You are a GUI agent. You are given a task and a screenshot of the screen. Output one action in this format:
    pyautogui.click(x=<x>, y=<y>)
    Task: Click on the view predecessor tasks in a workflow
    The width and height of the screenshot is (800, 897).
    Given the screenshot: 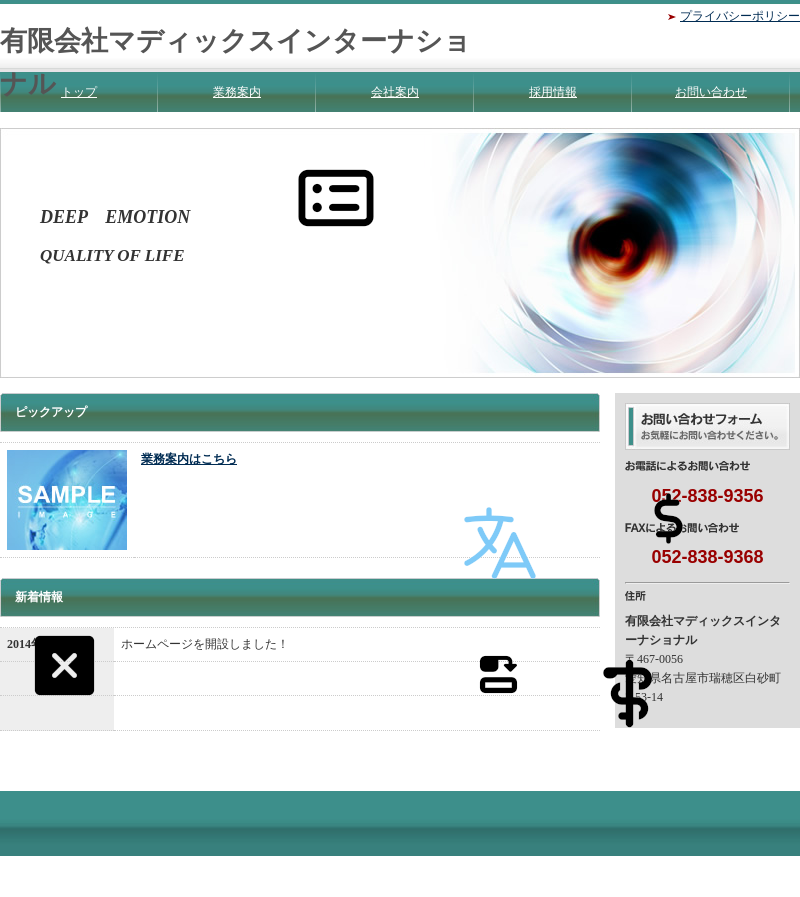 What is the action you would take?
    pyautogui.click(x=498, y=674)
    